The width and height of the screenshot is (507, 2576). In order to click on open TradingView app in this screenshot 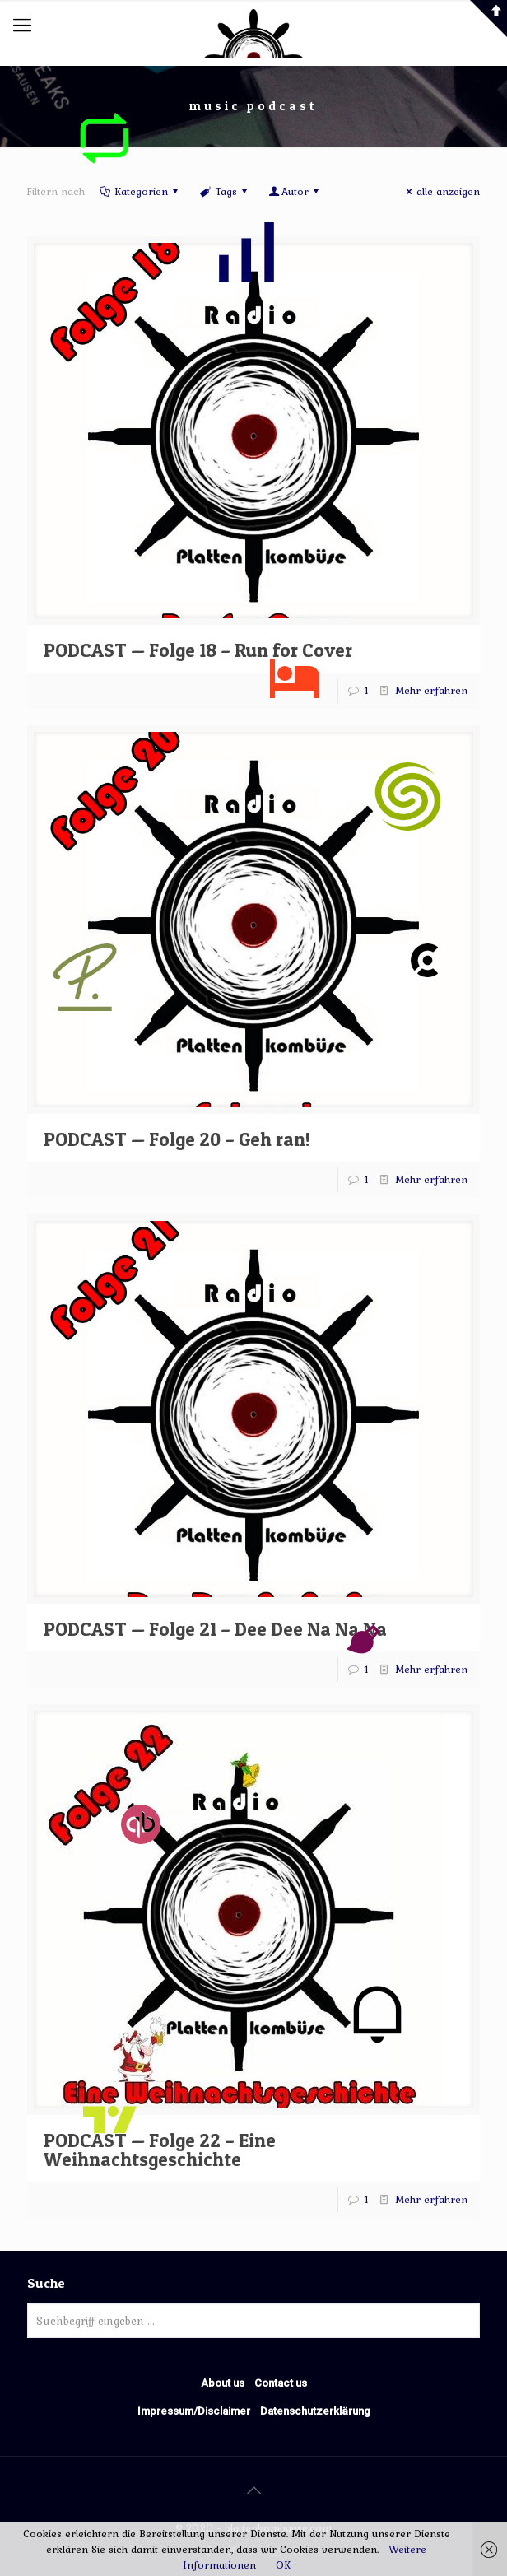, I will do `click(109, 2119)`.